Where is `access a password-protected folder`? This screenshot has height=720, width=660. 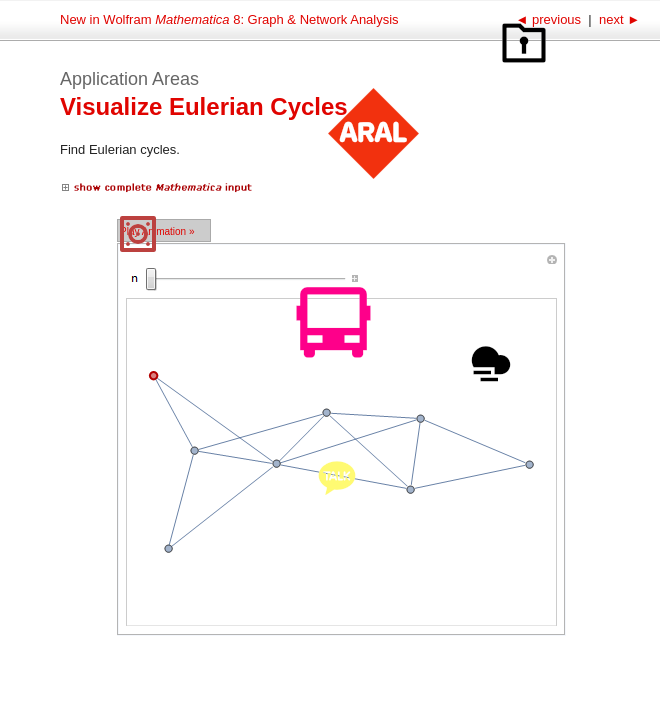 access a password-protected folder is located at coordinates (524, 43).